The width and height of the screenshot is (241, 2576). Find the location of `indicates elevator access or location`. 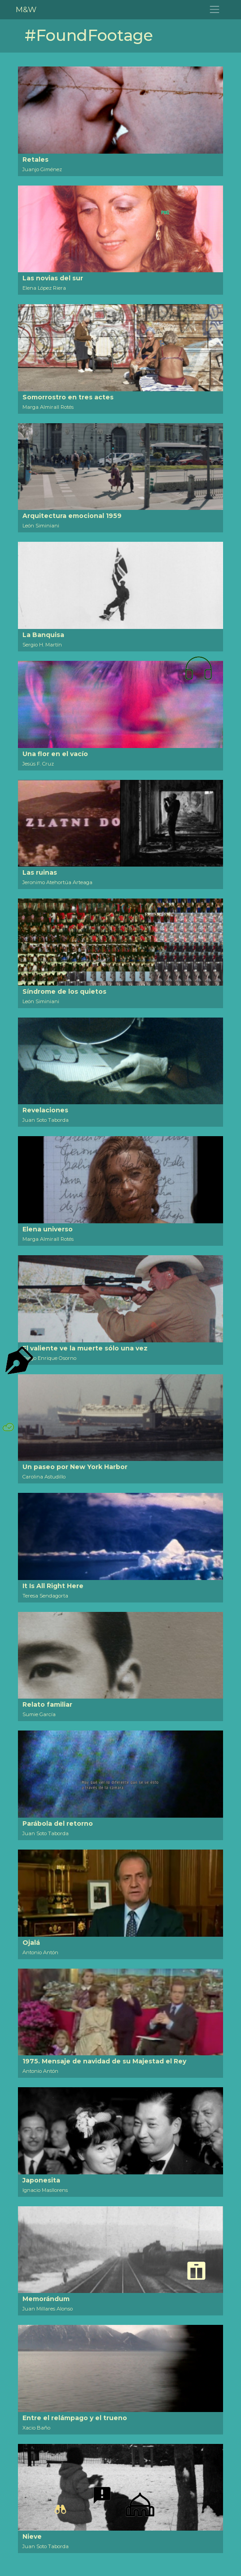

indicates elevator access or location is located at coordinates (196, 2271).